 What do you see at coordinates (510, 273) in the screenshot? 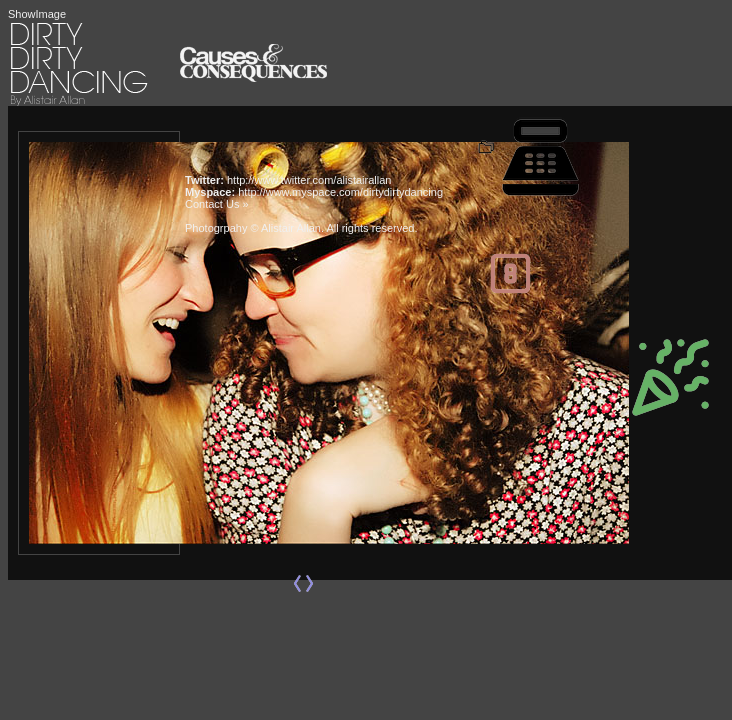
I see `select item number 8 from a list` at bounding box center [510, 273].